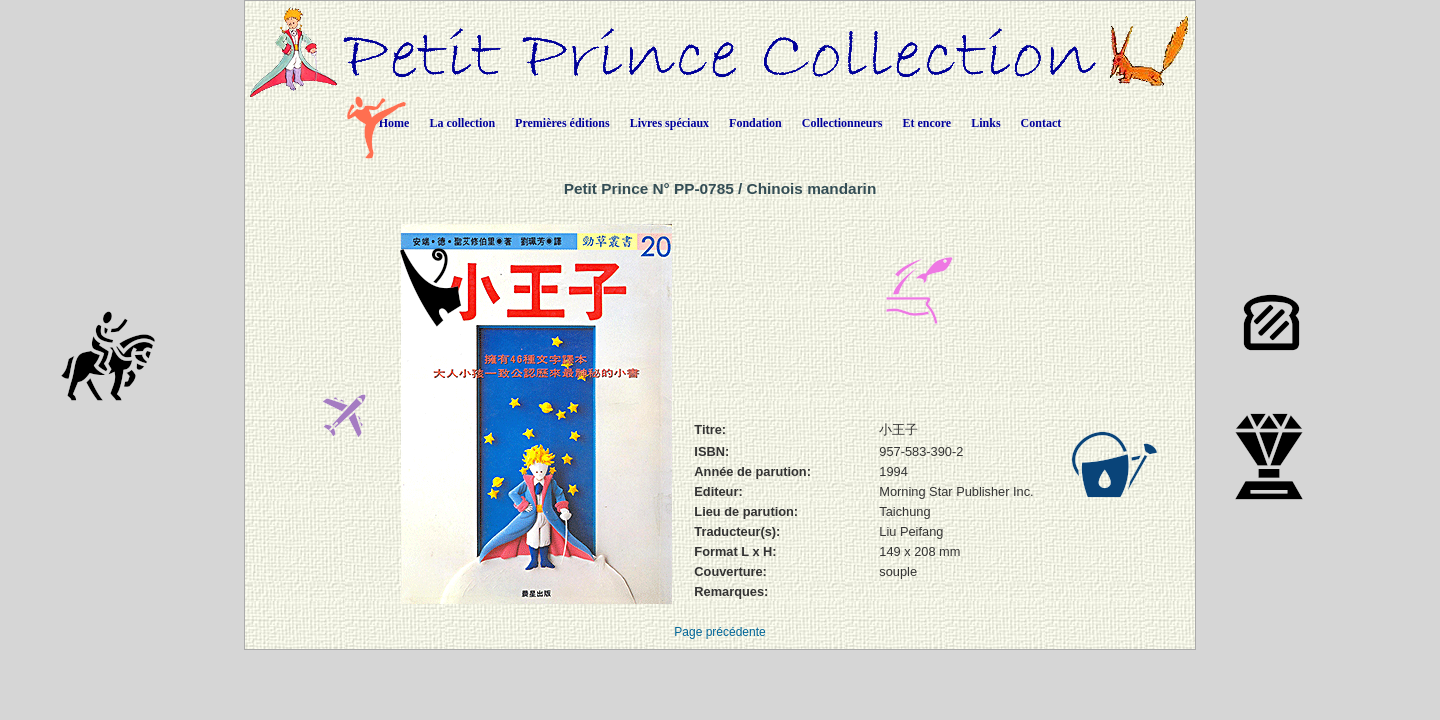  What do you see at coordinates (343, 416) in the screenshot?
I see `access flight booking or travel options` at bounding box center [343, 416].